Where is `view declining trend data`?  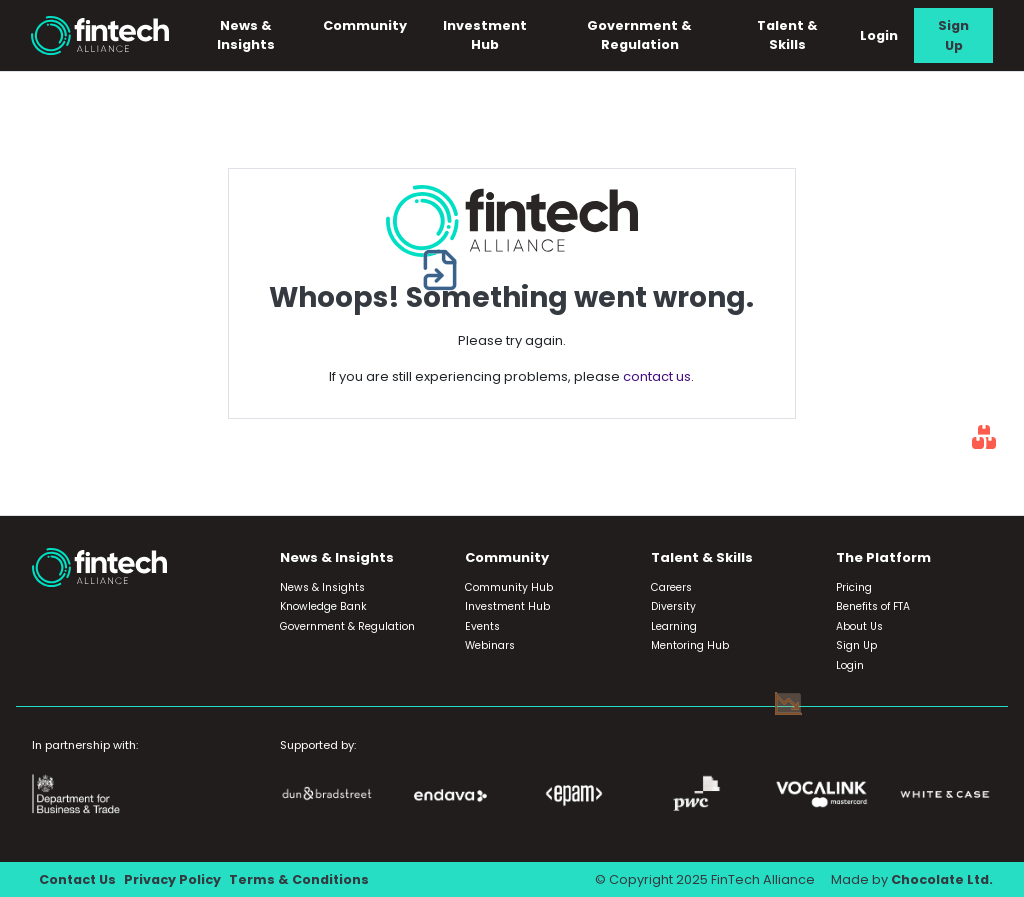
view declining trend data is located at coordinates (788, 703).